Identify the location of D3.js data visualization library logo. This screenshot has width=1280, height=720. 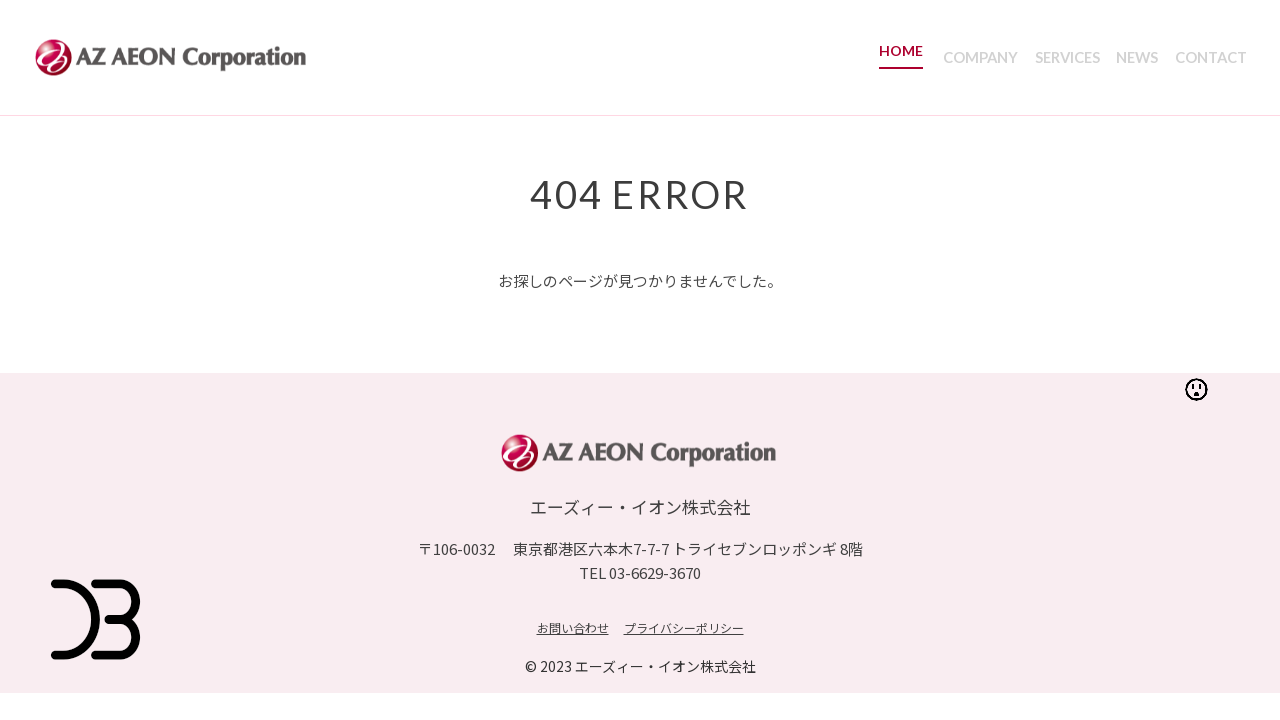
(95, 619).